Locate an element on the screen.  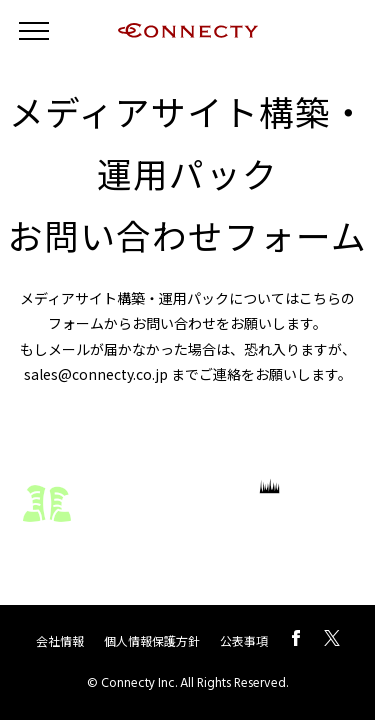
equip steel-toe boots to your character is located at coordinates (47, 503).